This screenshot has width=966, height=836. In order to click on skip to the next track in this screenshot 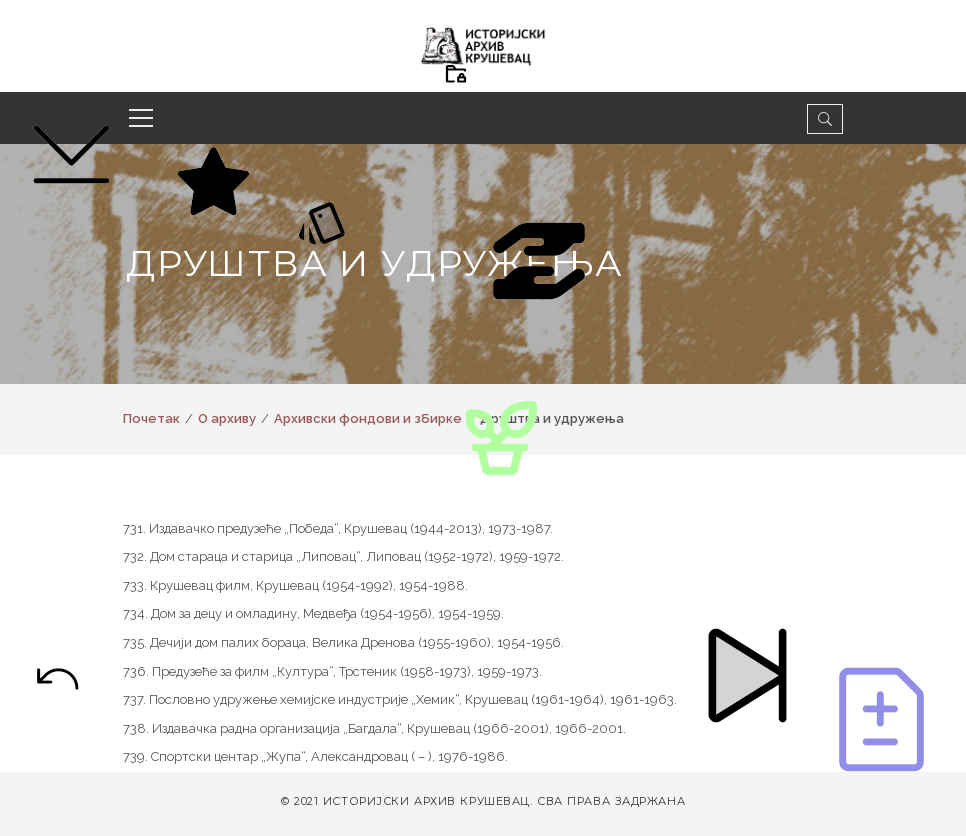, I will do `click(747, 675)`.